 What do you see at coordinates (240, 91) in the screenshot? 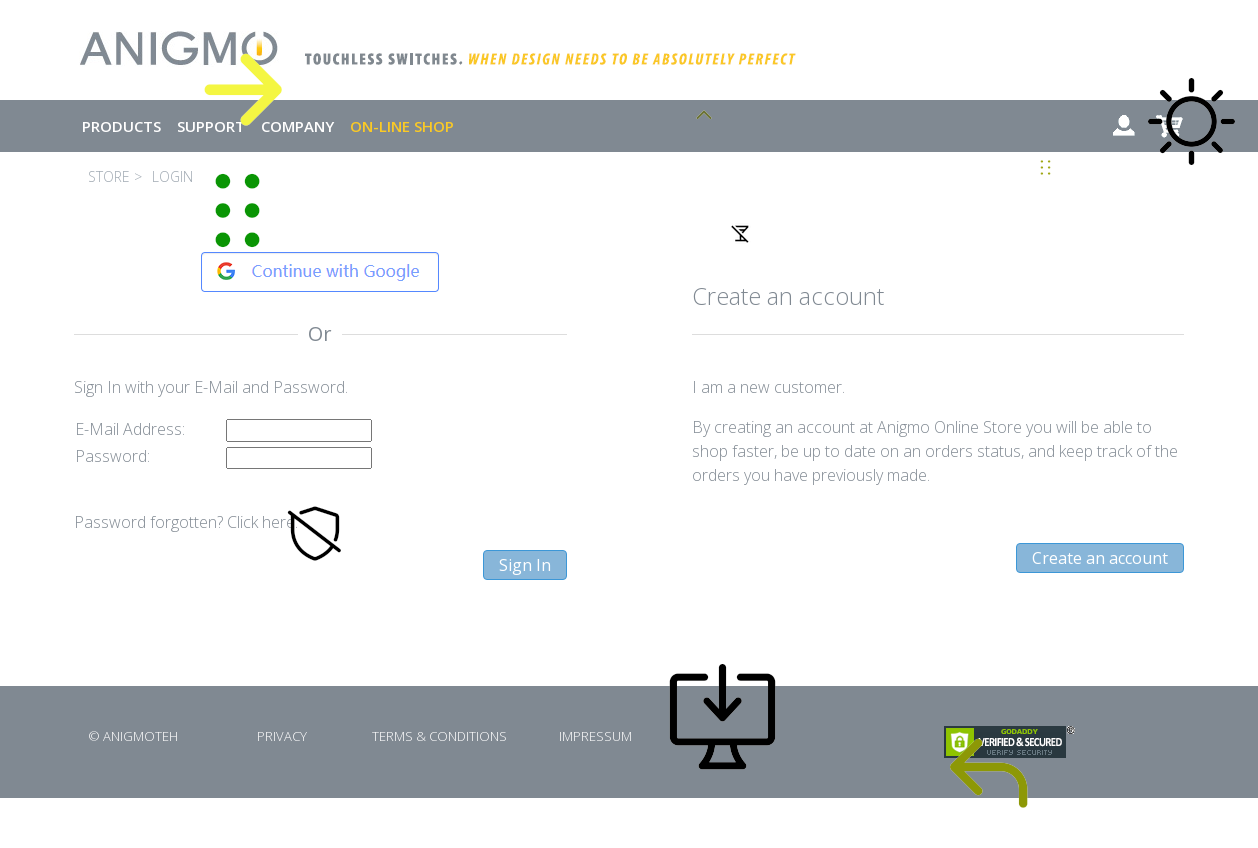
I see `navigate to the next item or page` at bounding box center [240, 91].